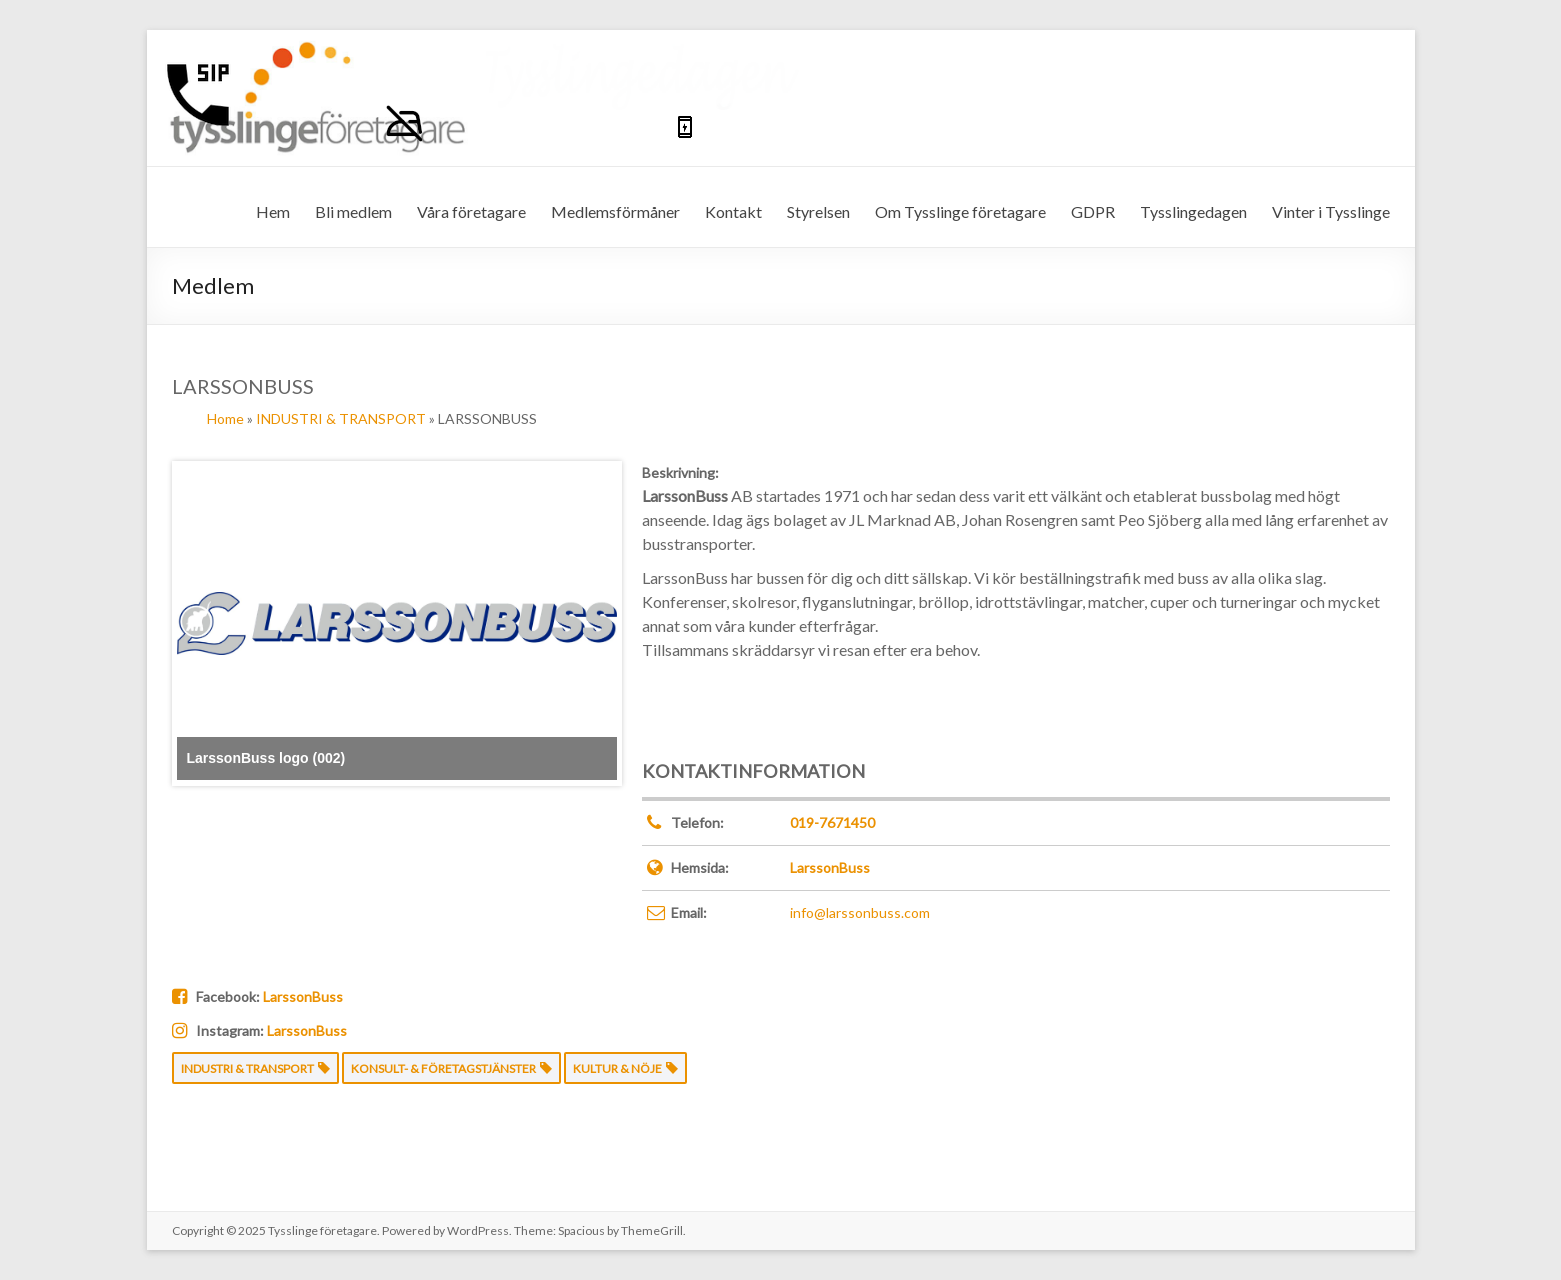 The image size is (1561, 1280). I want to click on make a SIP (internet-based) phone call, so click(198, 95).